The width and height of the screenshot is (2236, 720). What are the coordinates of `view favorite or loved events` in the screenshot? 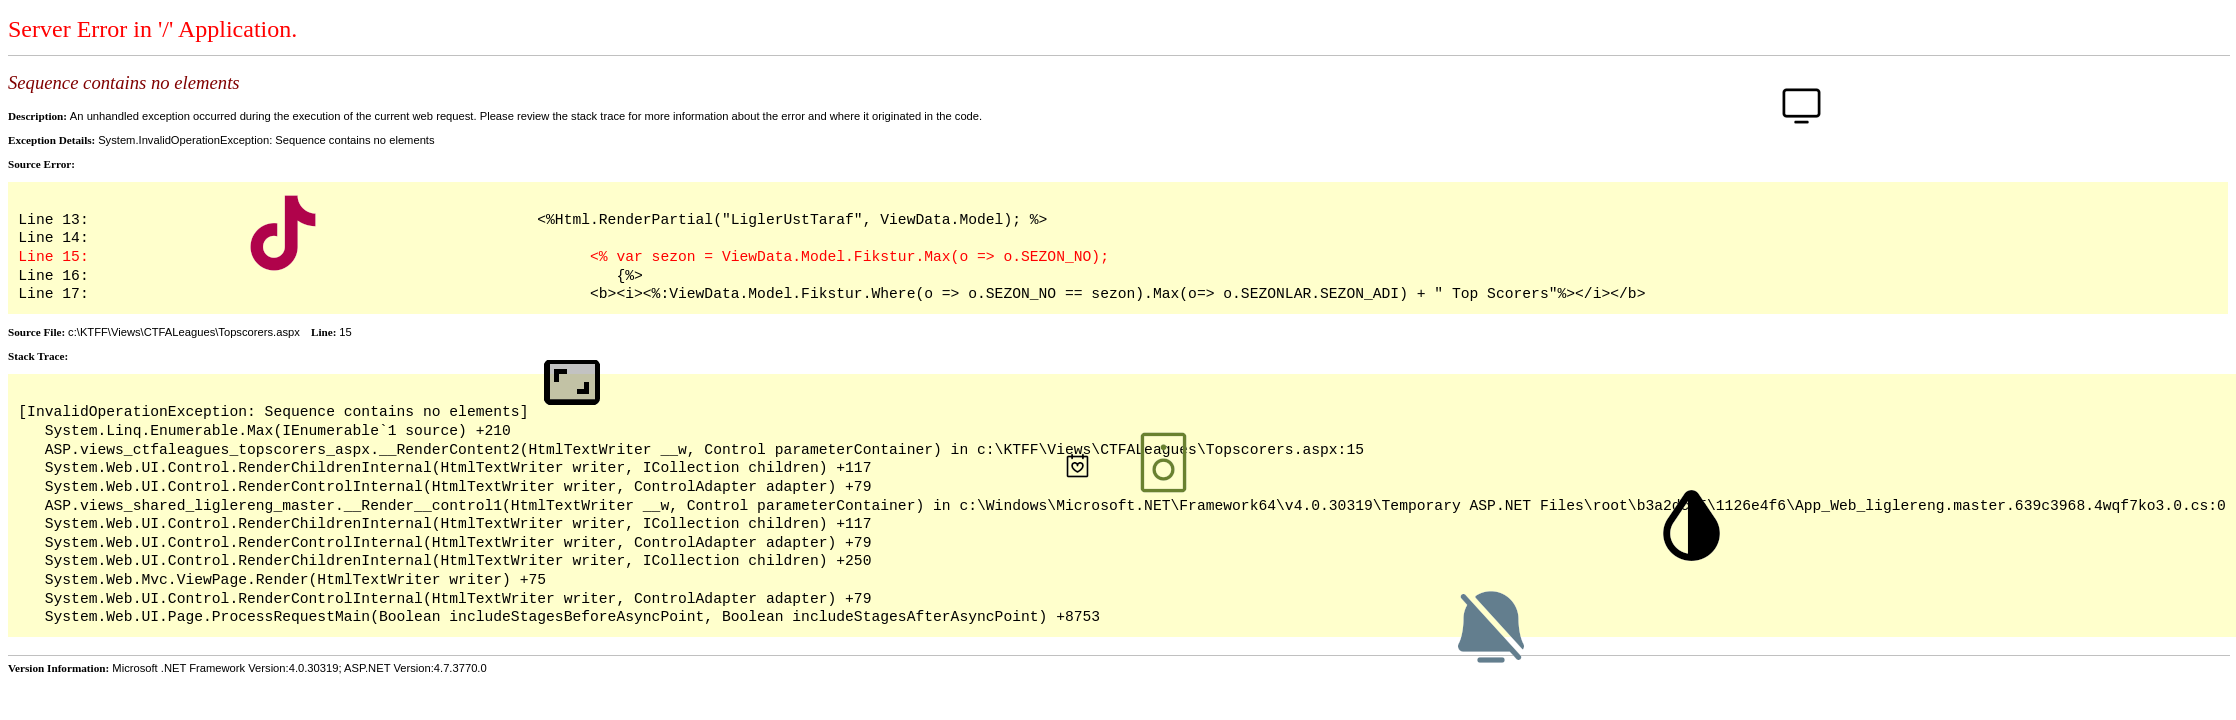 It's located at (1077, 466).